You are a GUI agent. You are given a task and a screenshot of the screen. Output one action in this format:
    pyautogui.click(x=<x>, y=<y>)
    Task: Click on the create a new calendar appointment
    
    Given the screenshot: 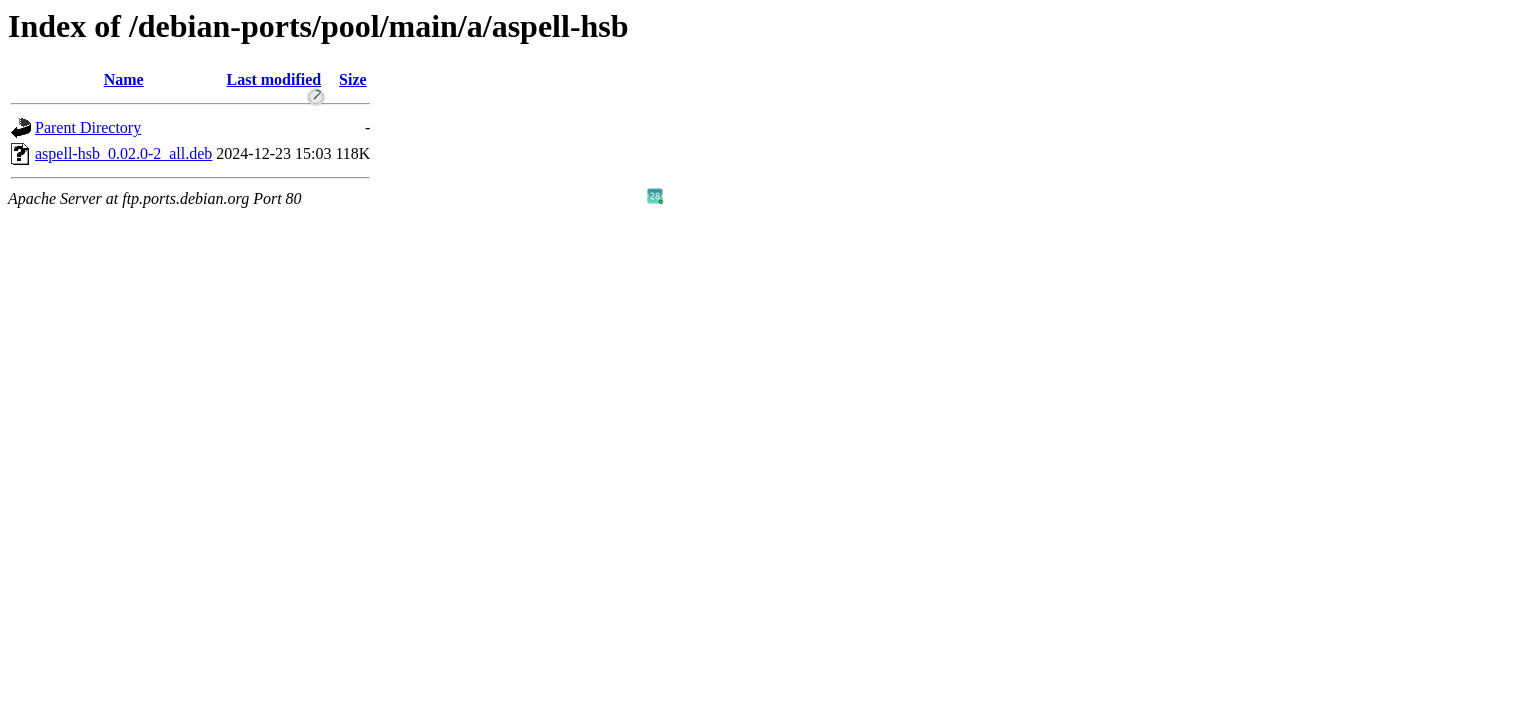 What is the action you would take?
    pyautogui.click(x=655, y=196)
    